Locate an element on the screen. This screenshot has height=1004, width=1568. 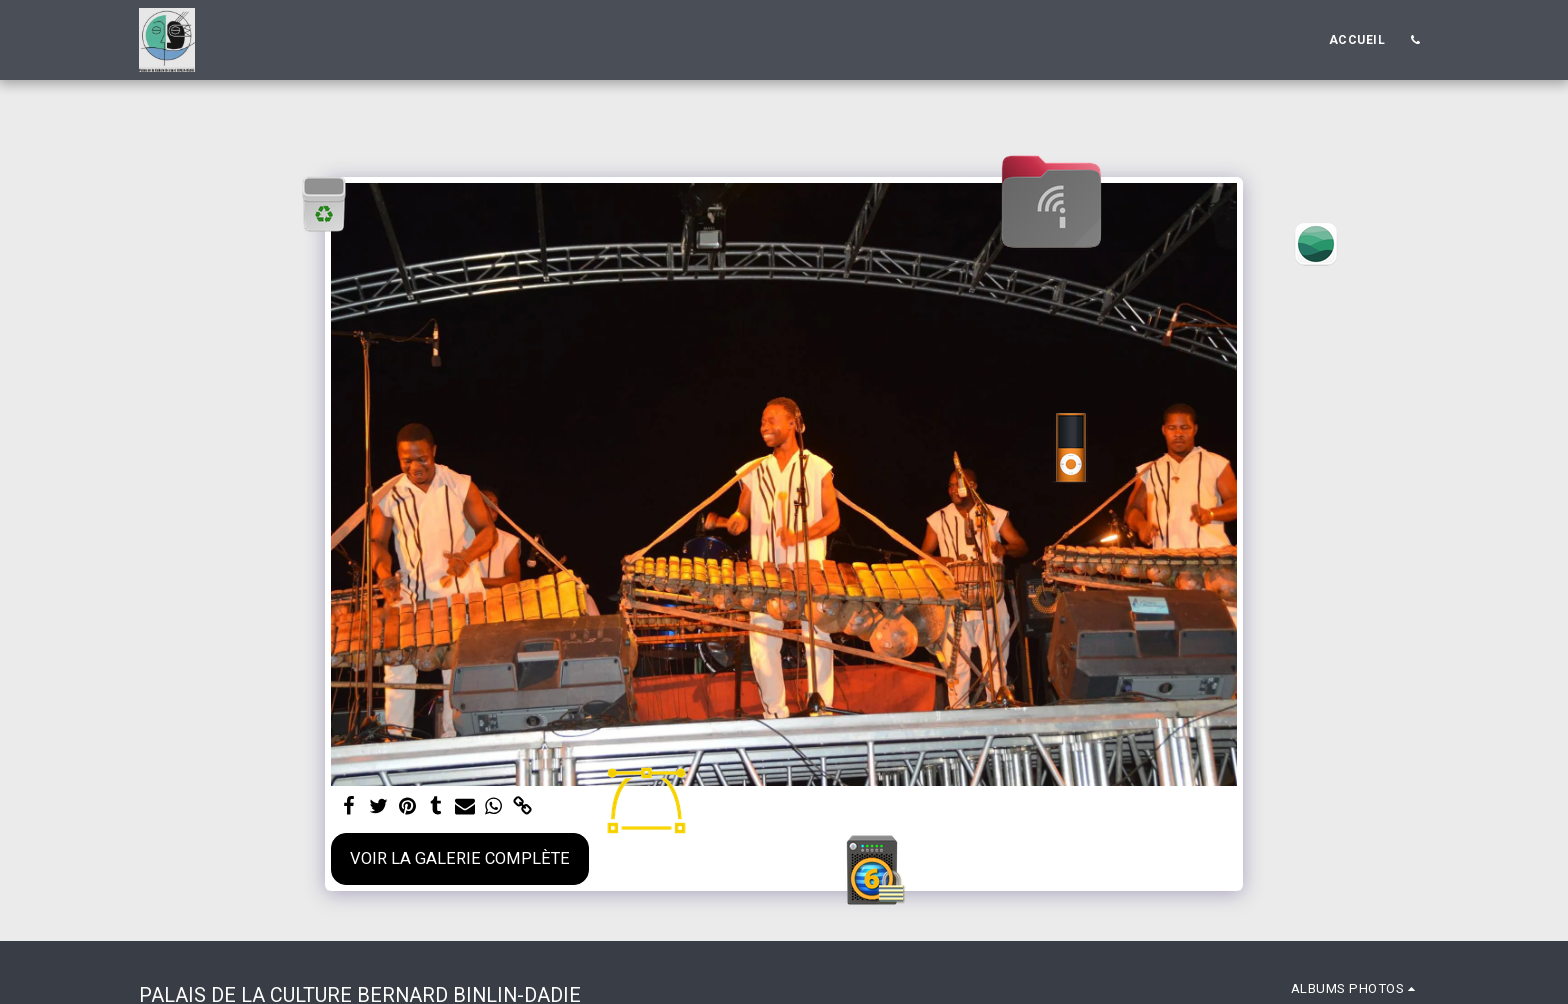
access shape library in iMovie is located at coordinates (646, 800).